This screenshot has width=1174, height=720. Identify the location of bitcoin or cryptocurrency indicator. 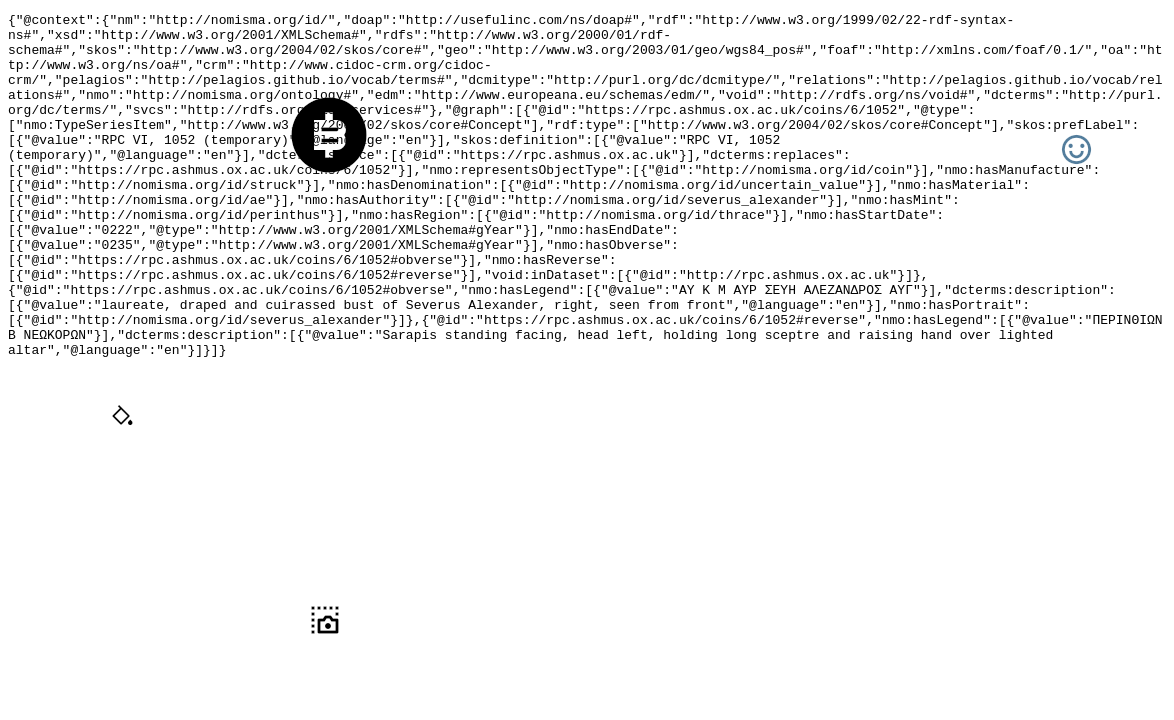
(329, 135).